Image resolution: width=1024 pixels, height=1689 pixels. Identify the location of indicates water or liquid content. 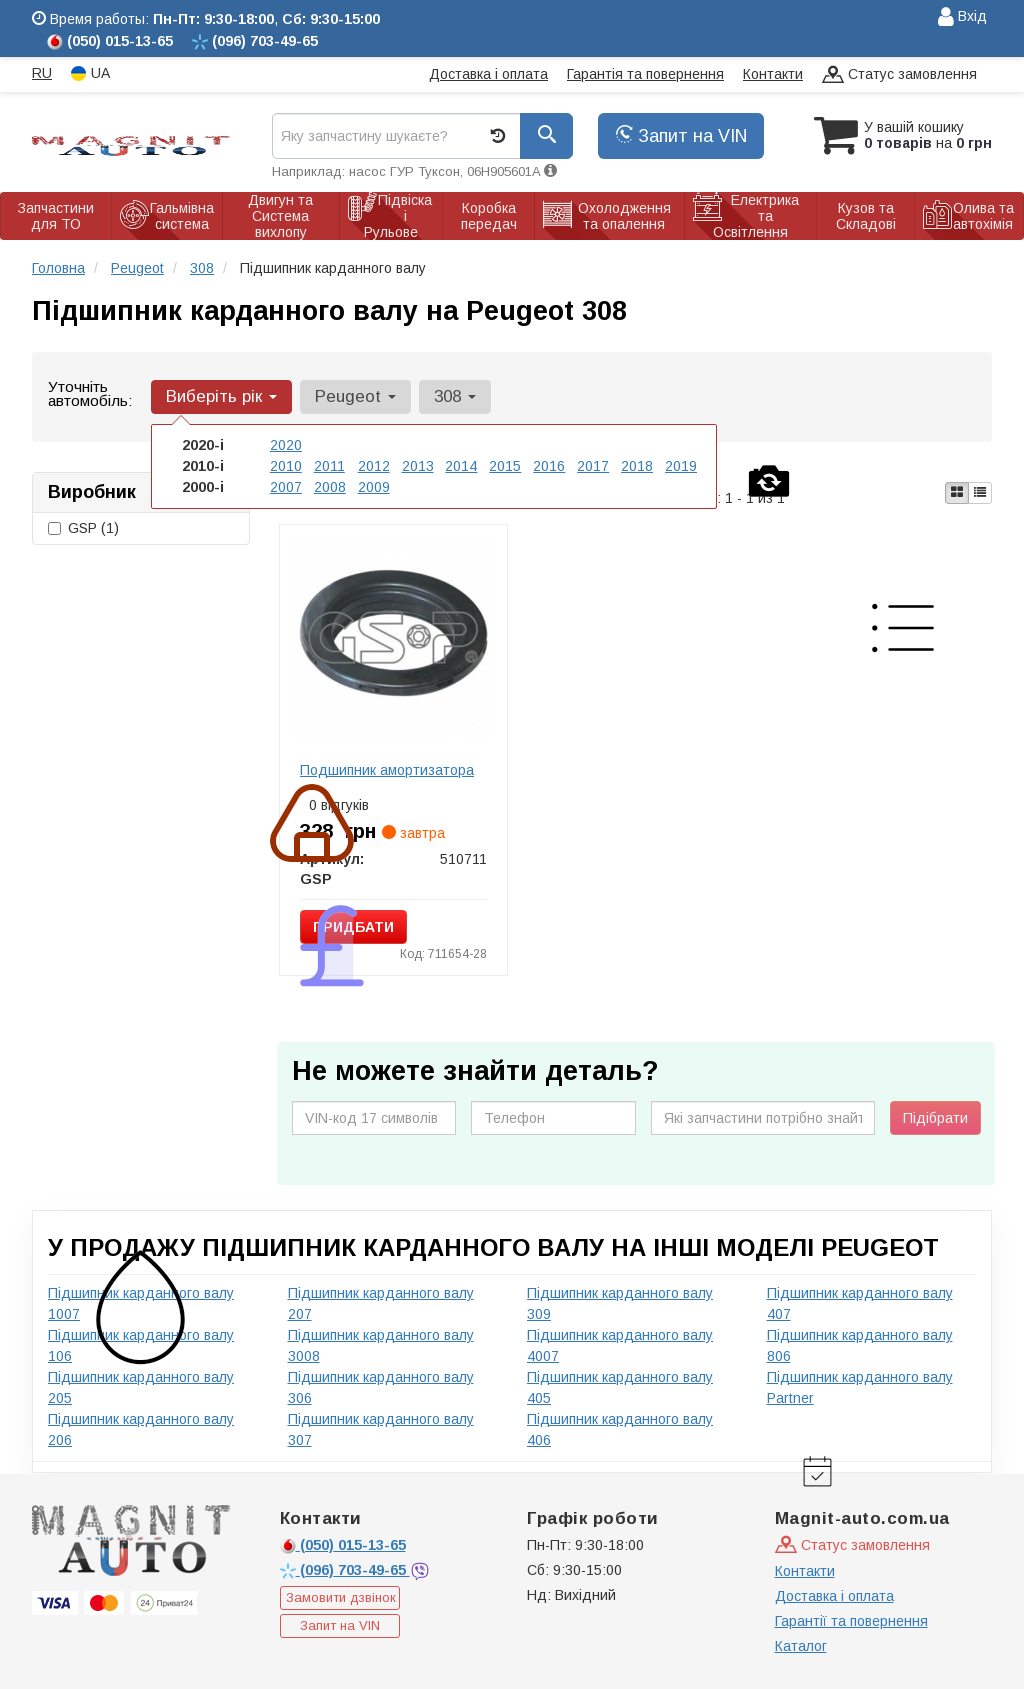
(140, 1311).